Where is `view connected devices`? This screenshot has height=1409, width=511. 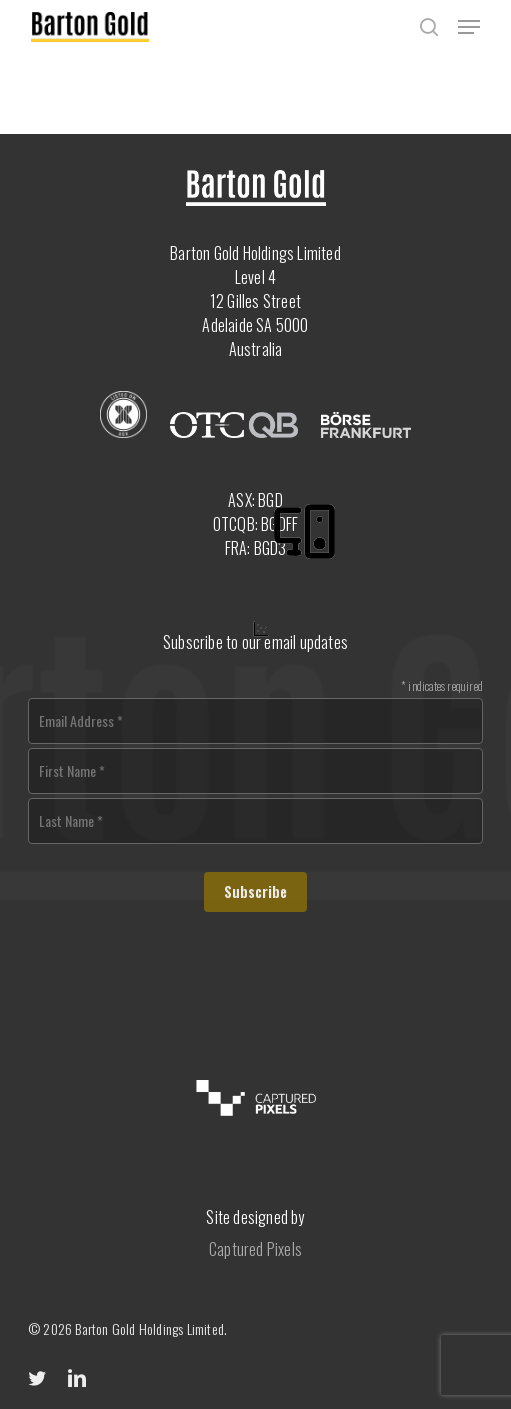 view connected devices is located at coordinates (304, 531).